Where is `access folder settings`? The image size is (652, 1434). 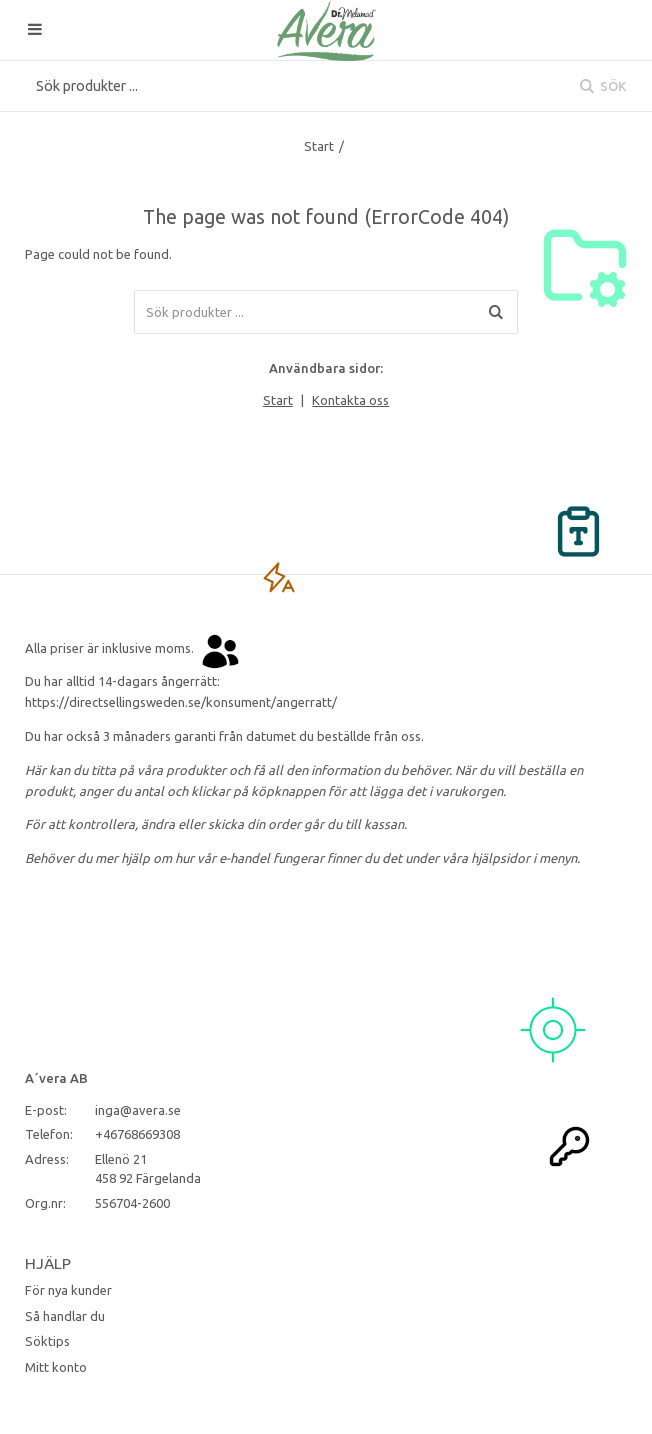
access folder settings is located at coordinates (585, 267).